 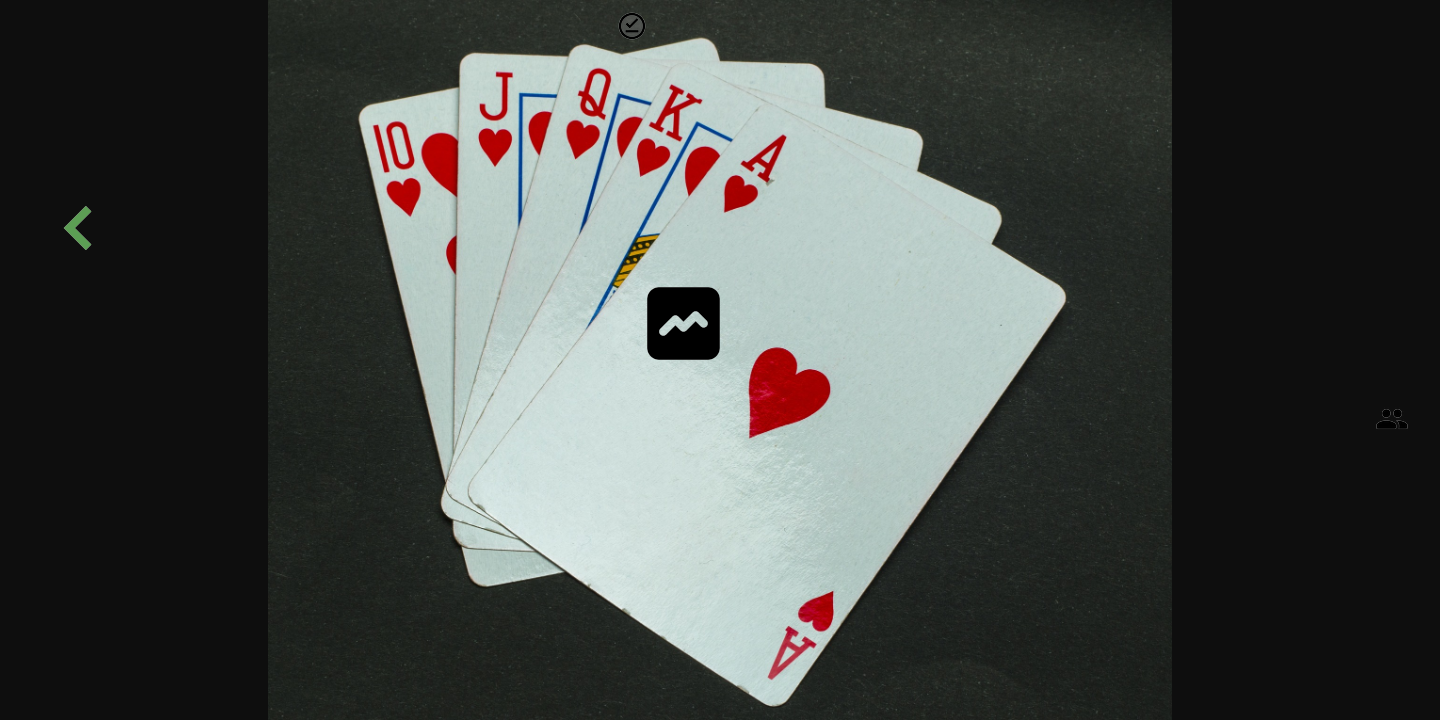 I want to click on view contacts or people list, so click(x=1392, y=419).